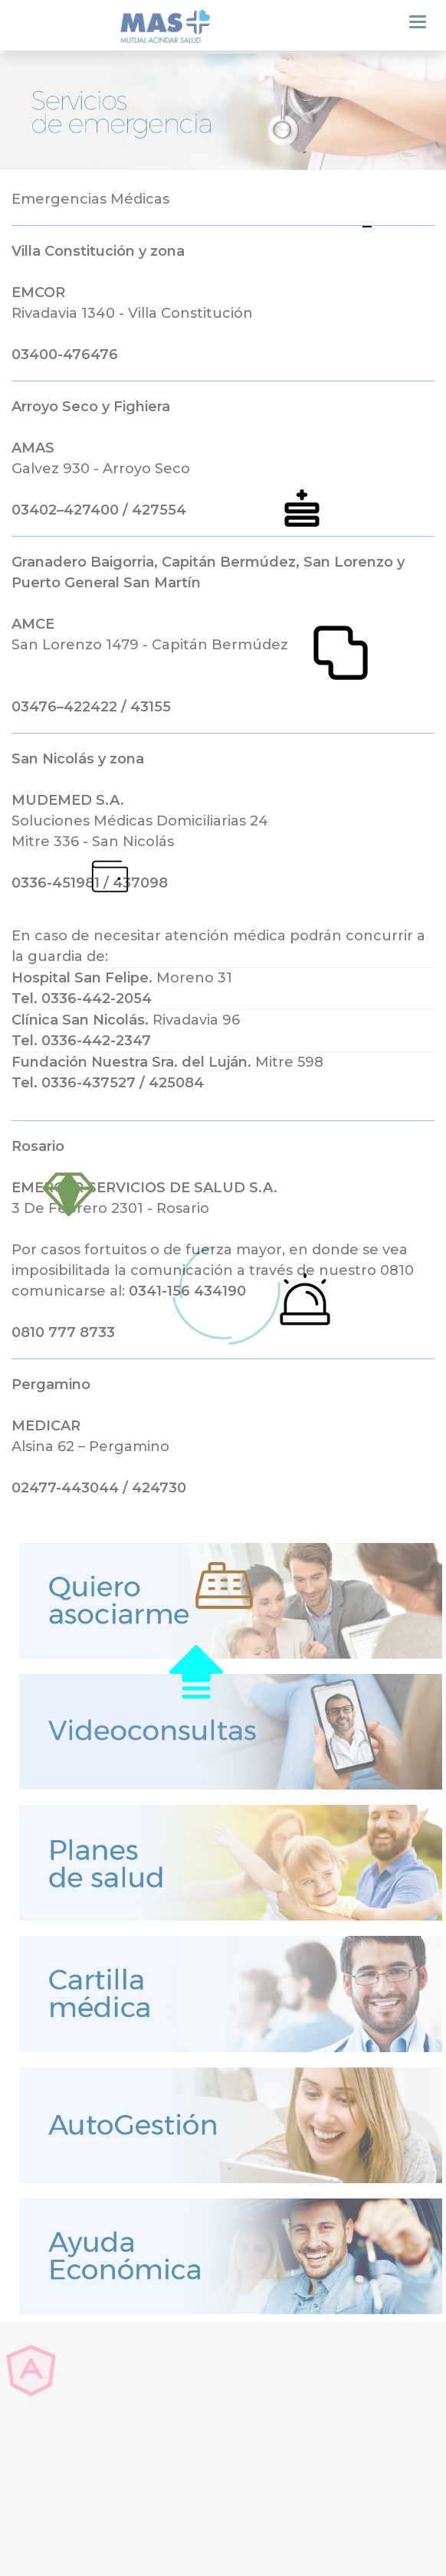  I want to click on minimize window to taskbar, so click(367, 221).